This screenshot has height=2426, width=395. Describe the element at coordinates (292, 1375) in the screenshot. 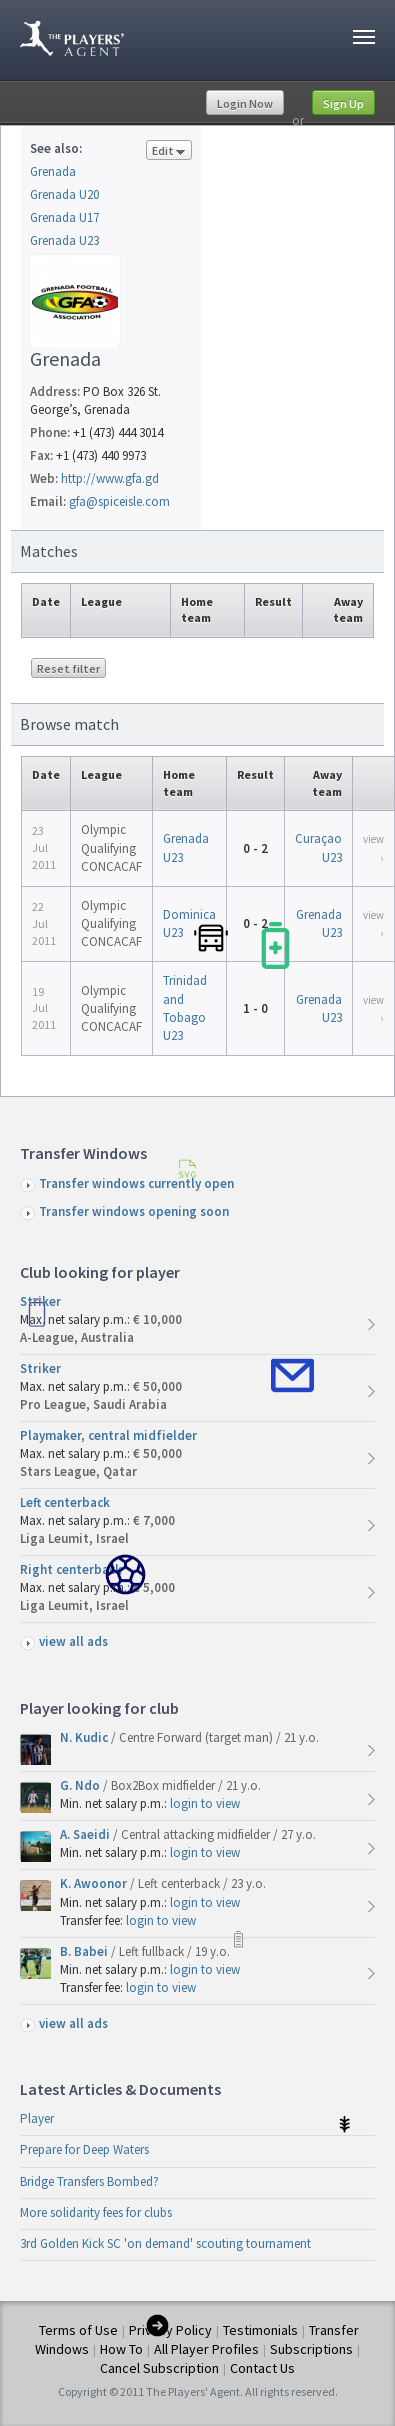

I see `open your inbox or email` at that location.